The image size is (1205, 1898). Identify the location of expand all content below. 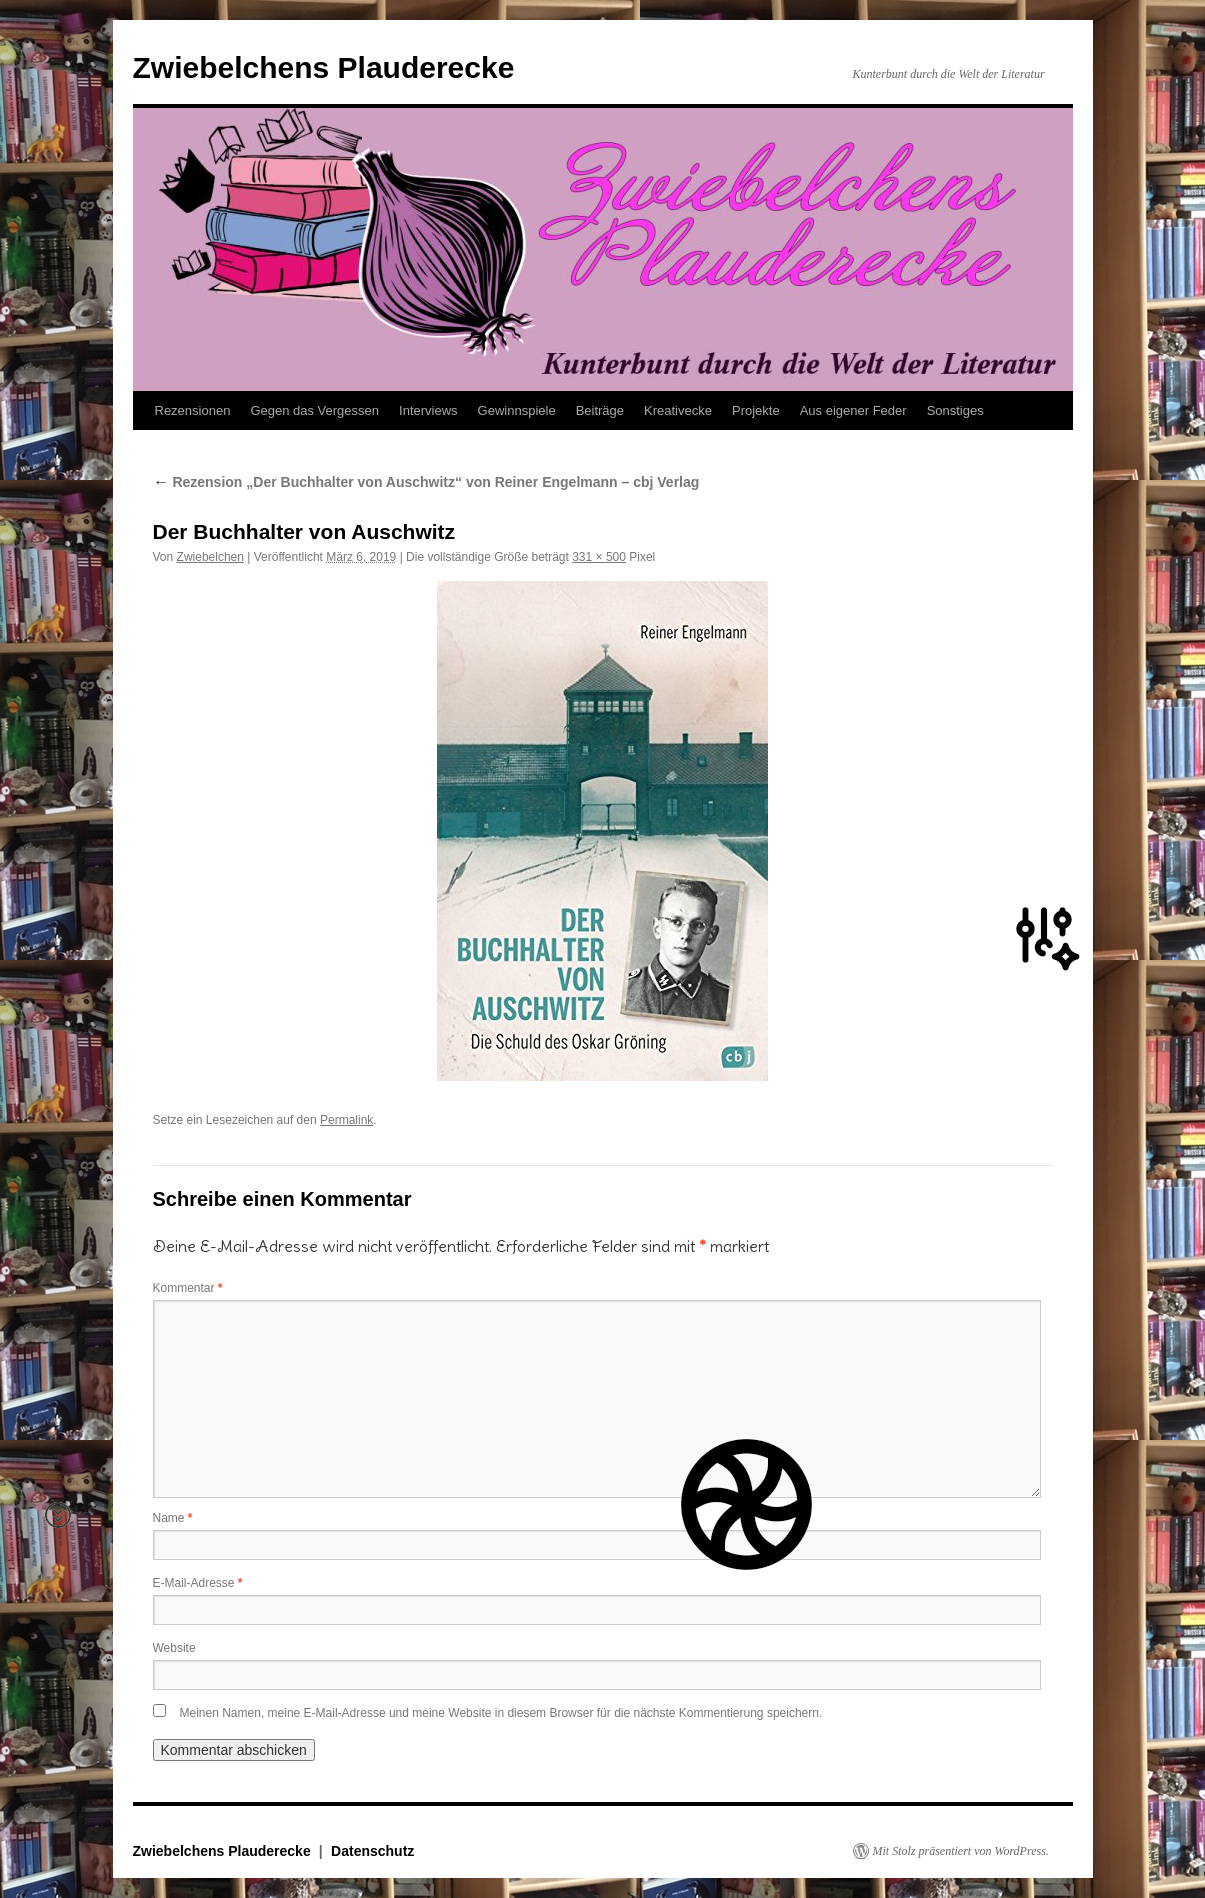
(58, 1515).